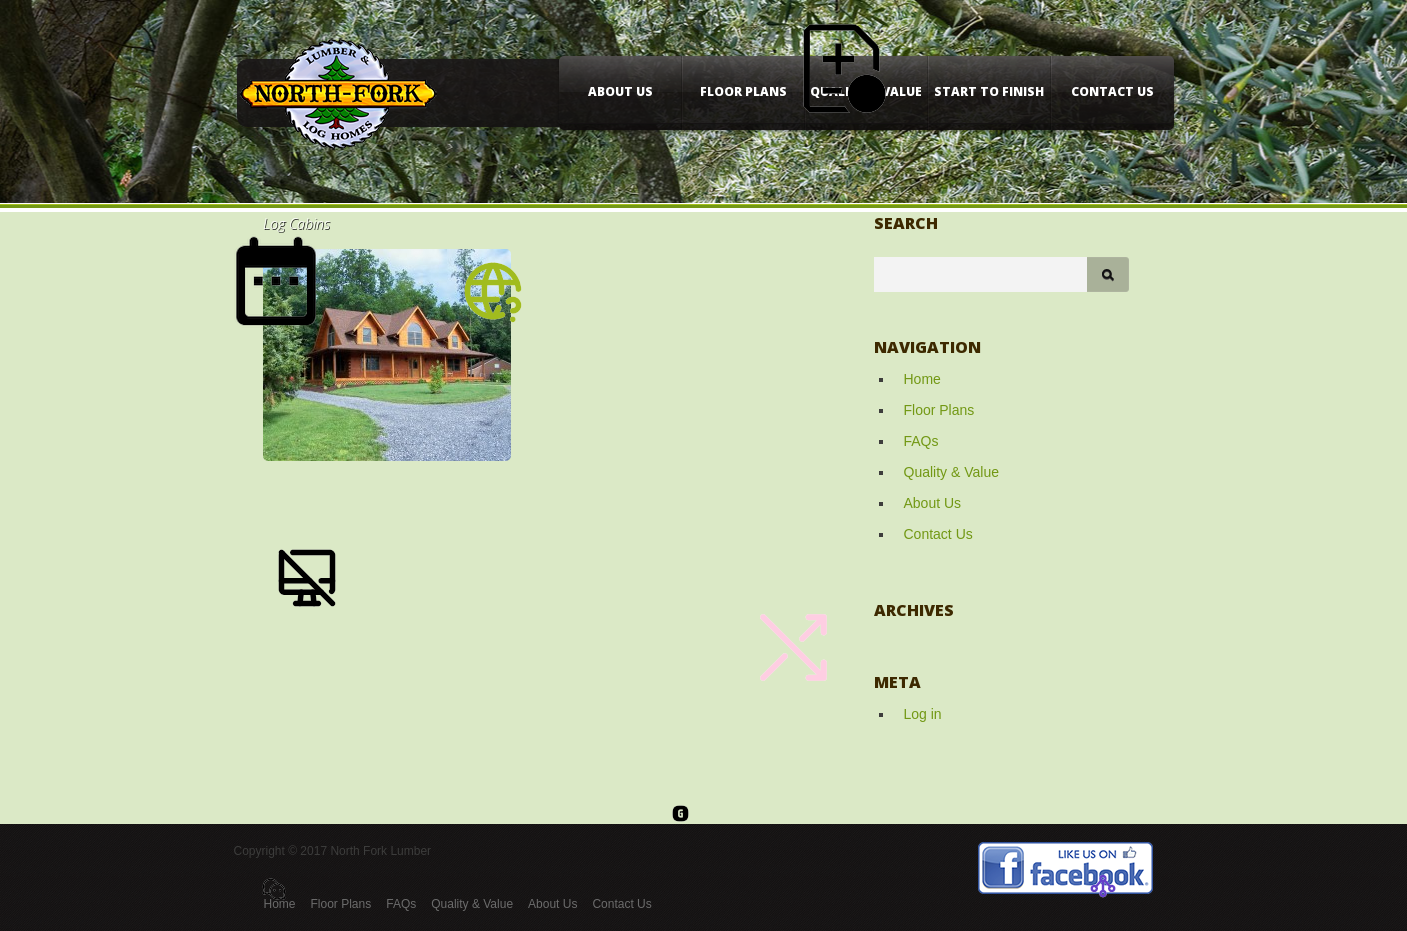 The image size is (1407, 931). Describe the element at coordinates (841, 68) in the screenshot. I see `view pull request with new changes` at that location.